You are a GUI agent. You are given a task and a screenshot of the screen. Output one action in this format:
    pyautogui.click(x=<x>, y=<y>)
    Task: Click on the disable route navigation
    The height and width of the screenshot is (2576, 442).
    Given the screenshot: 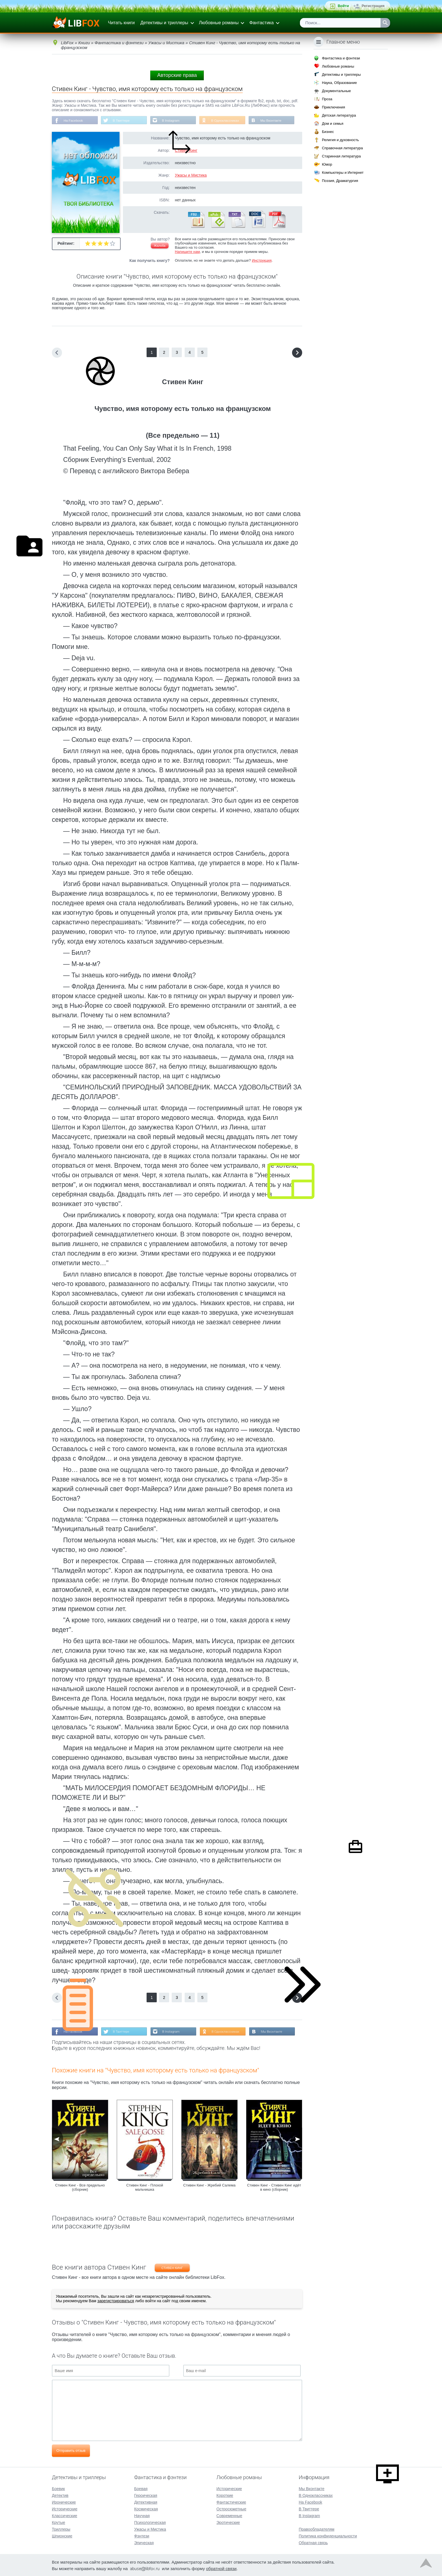 What is the action you would take?
    pyautogui.click(x=94, y=1898)
    